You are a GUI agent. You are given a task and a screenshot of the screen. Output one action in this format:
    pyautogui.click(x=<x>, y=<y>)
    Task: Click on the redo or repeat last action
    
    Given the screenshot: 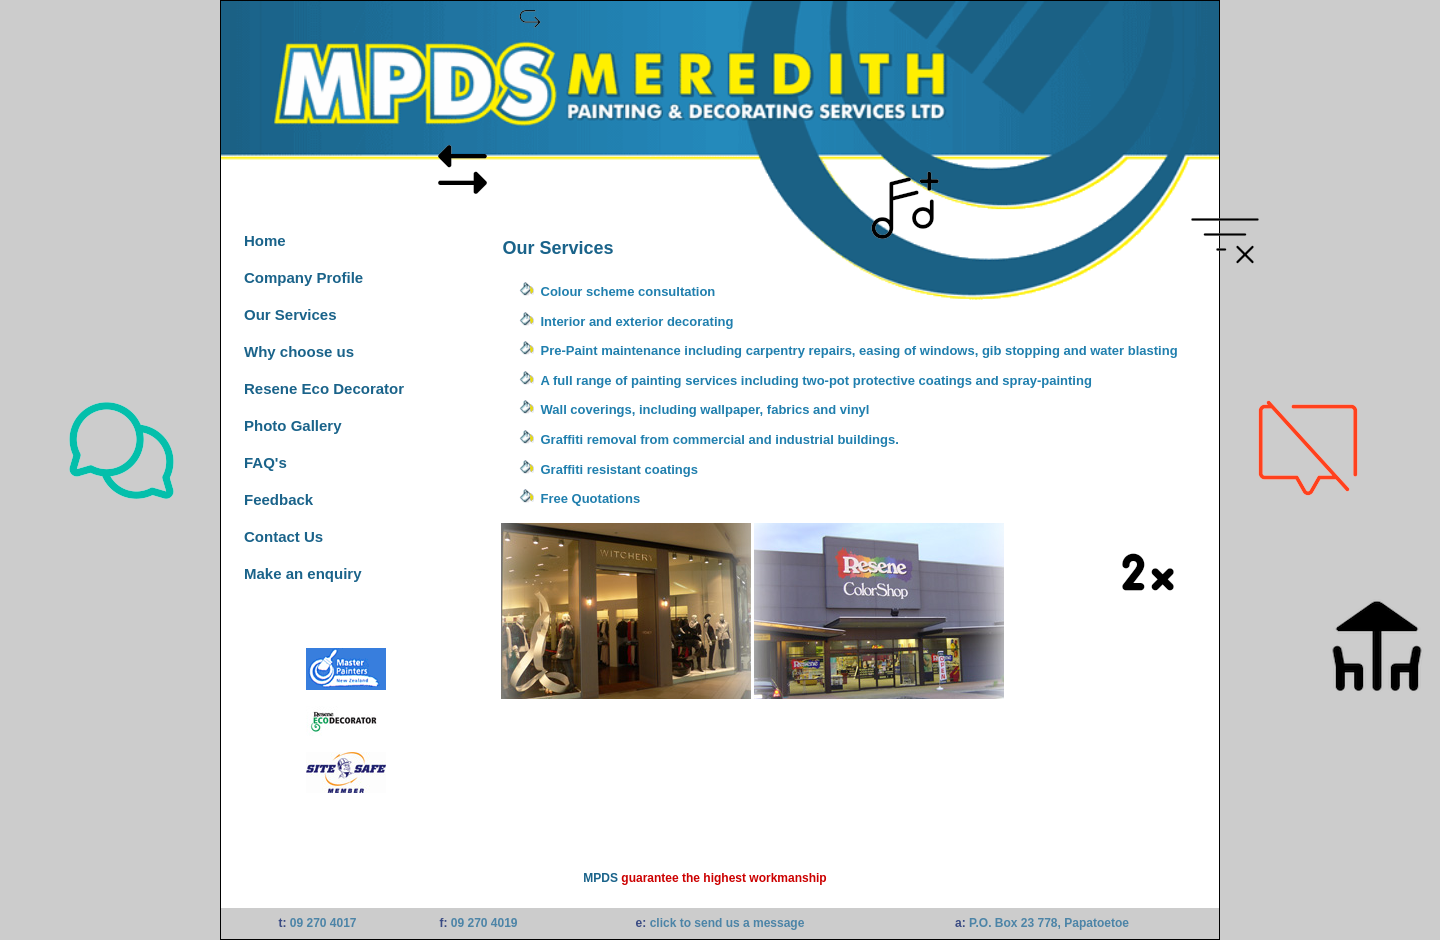 What is the action you would take?
    pyautogui.click(x=530, y=18)
    